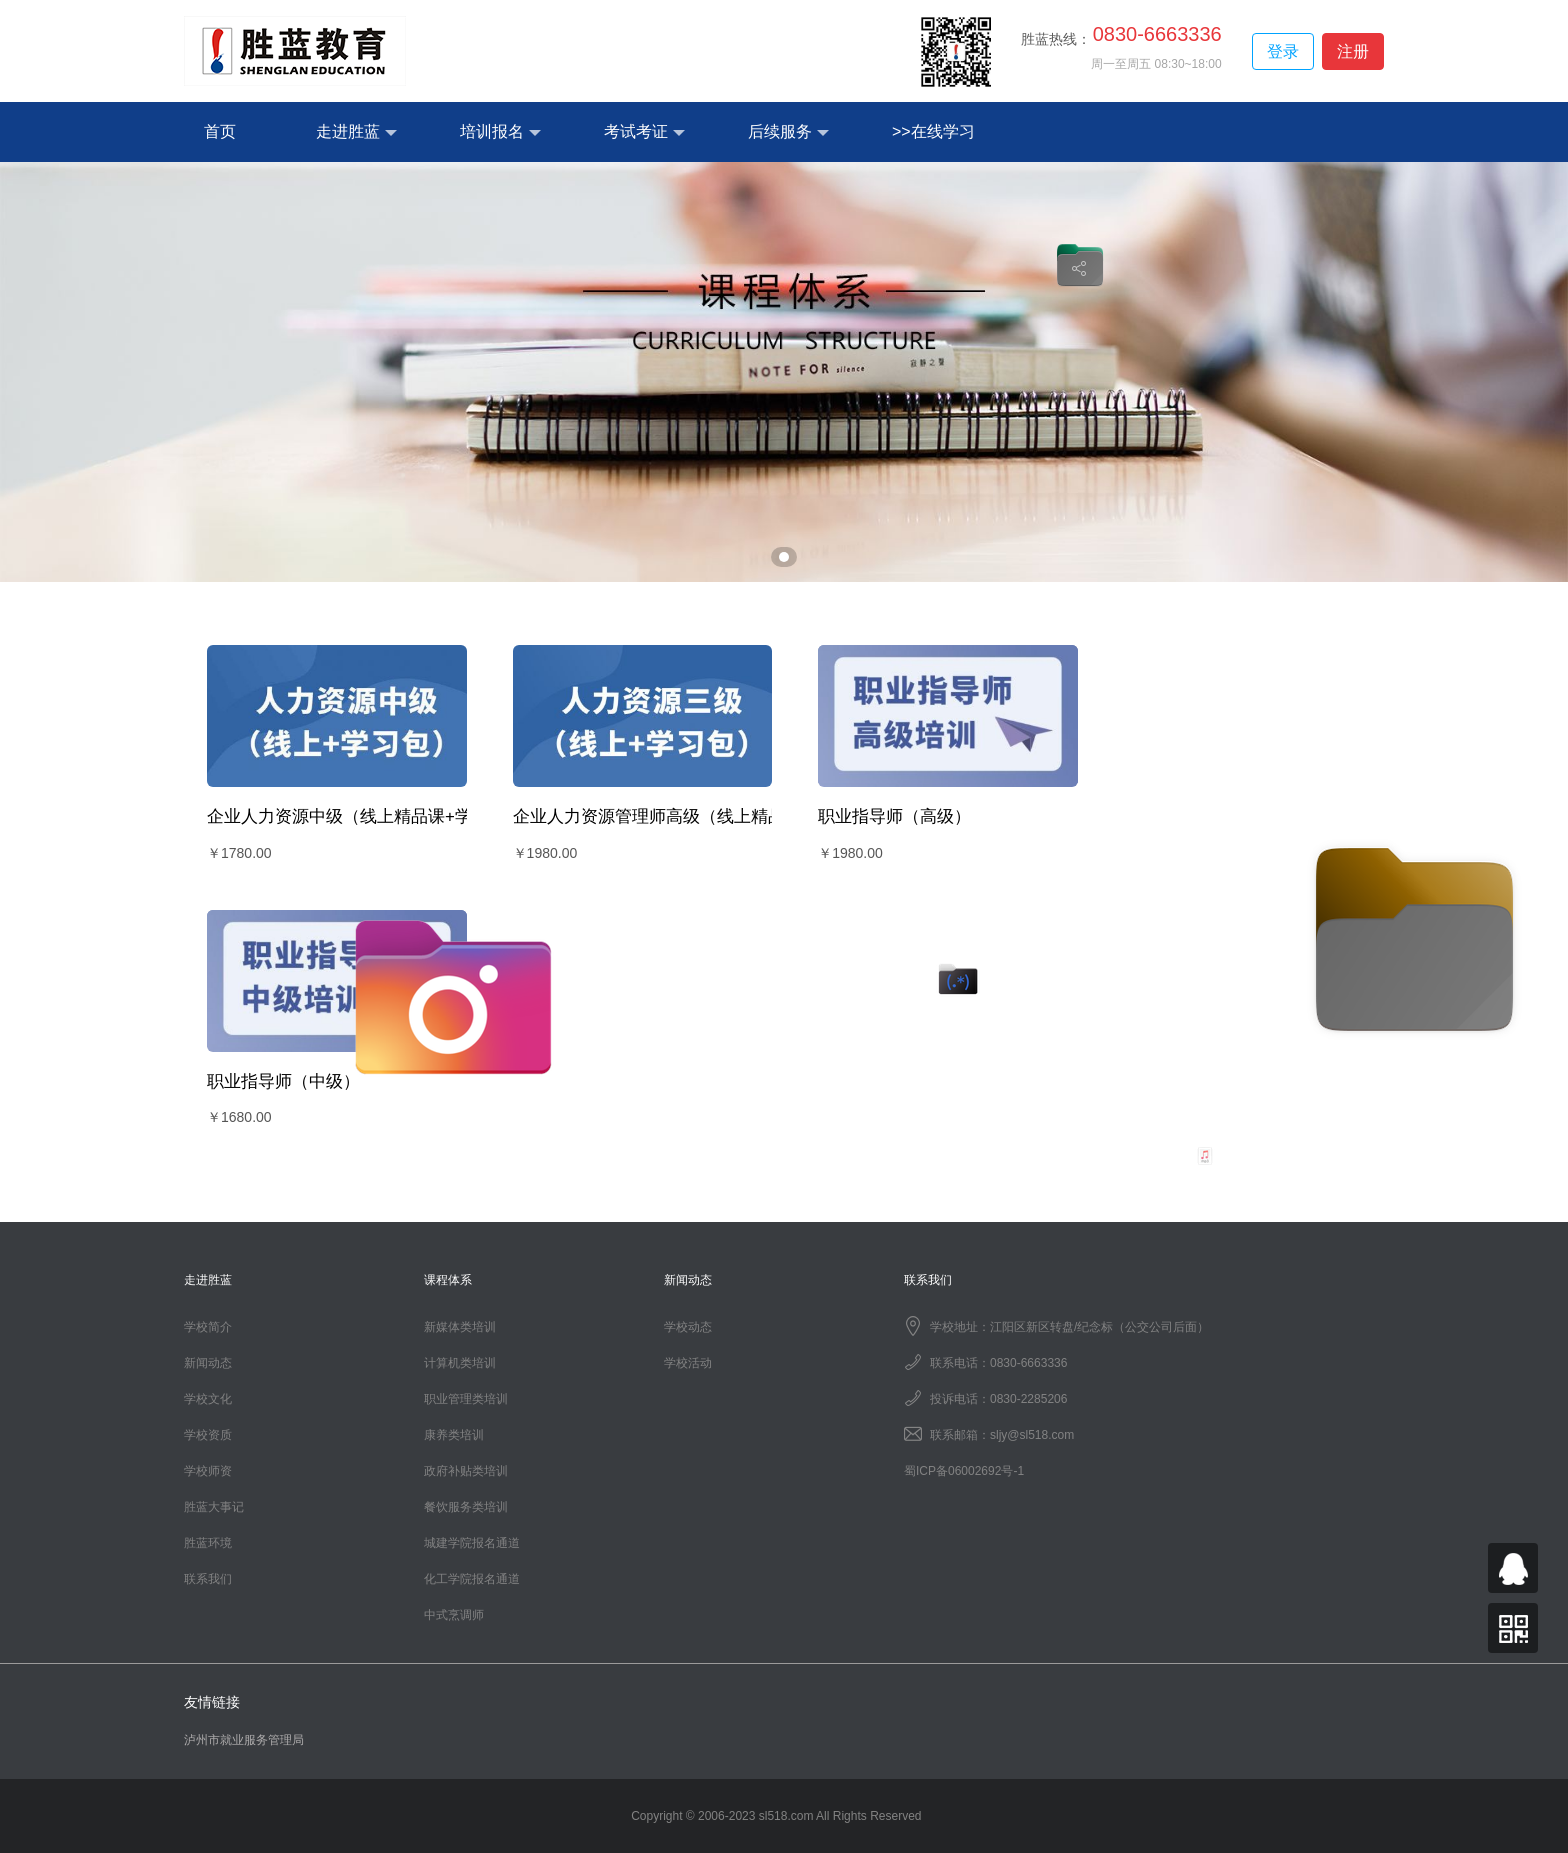 Image resolution: width=1568 pixels, height=1853 pixels. What do you see at coordinates (1080, 265) in the screenshot?
I see `access your public shared folder` at bounding box center [1080, 265].